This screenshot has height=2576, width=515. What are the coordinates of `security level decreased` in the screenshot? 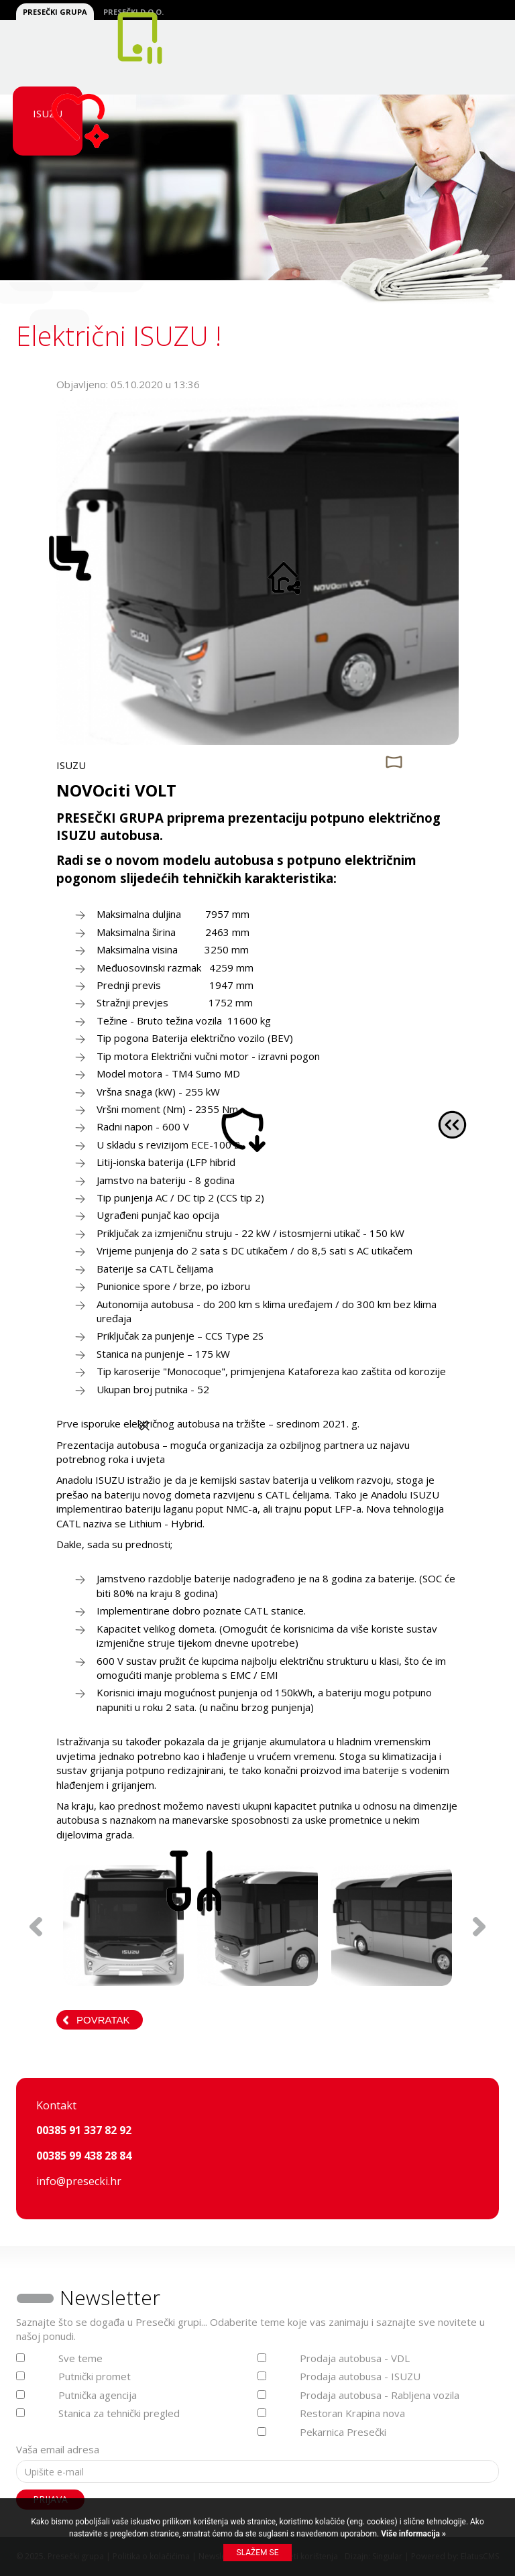 It's located at (242, 1128).